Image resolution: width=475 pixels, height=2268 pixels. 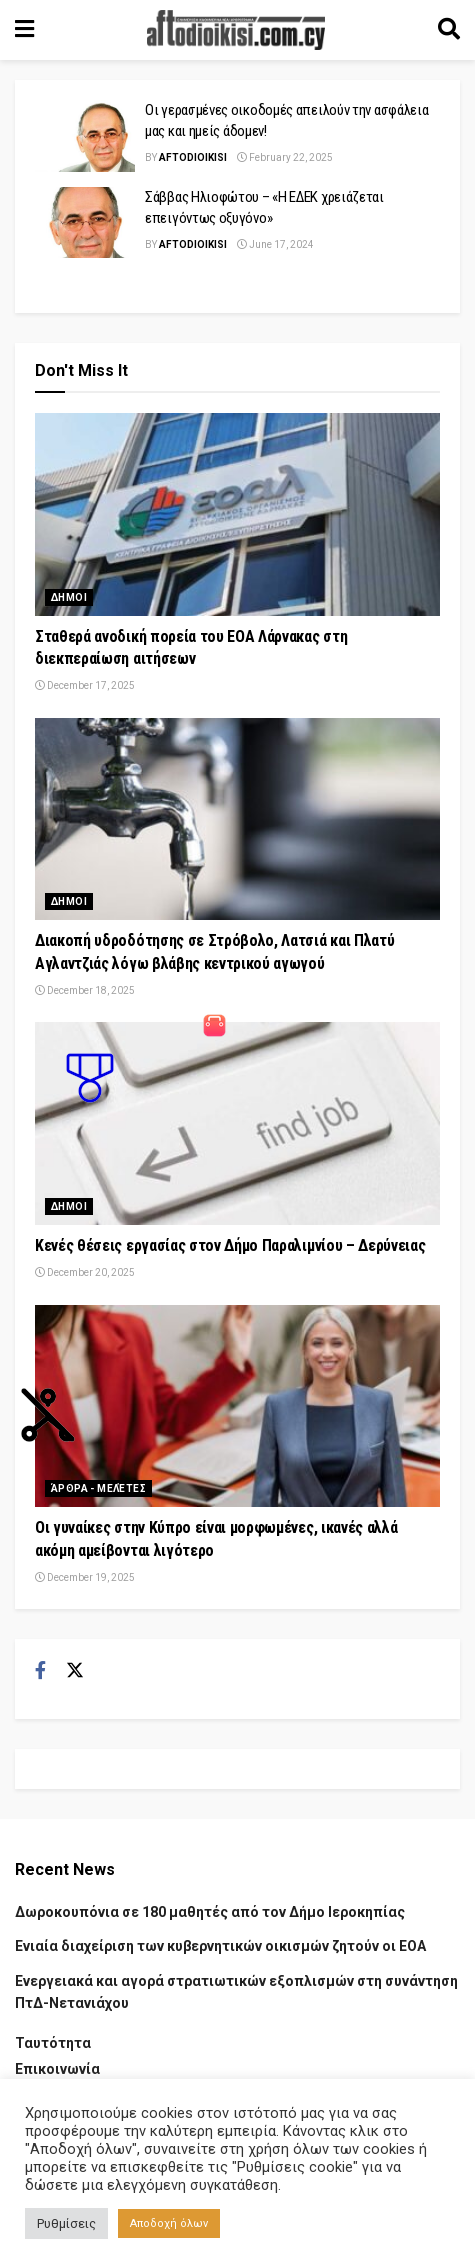 What do you see at coordinates (214, 1025) in the screenshot?
I see `access system utilities and tools` at bounding box center [214, 1025].